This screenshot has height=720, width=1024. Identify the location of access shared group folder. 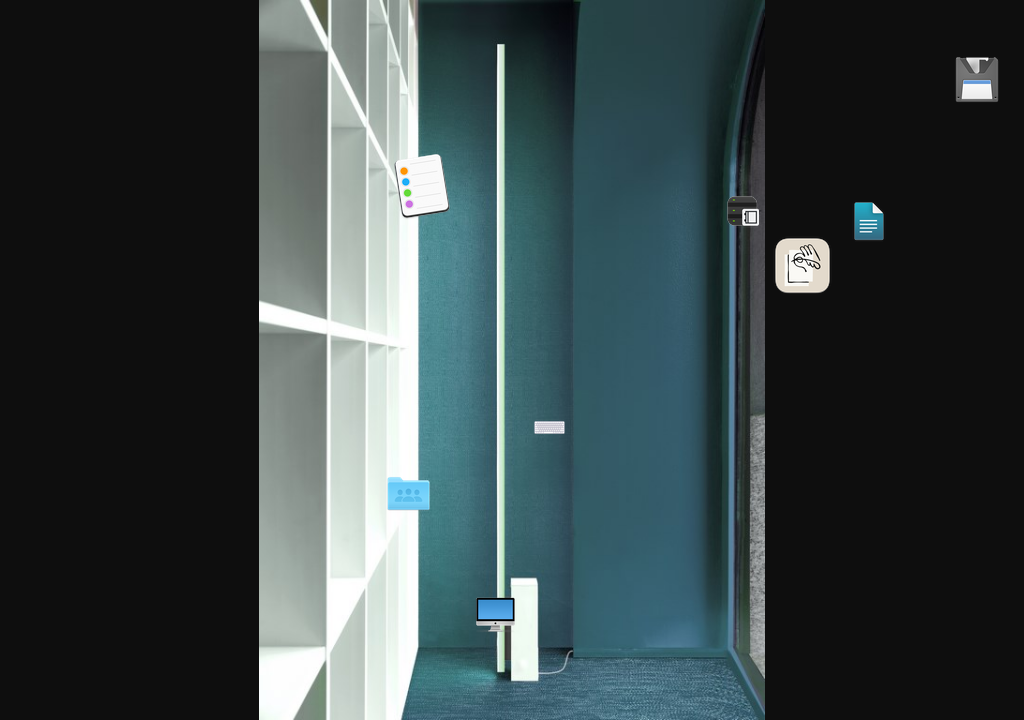
(408, 493).